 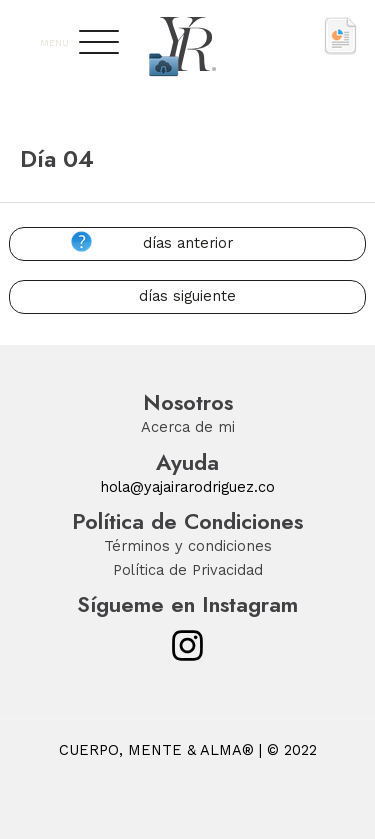 What do you see at coordinates (340, 35) in the screenshot?
I see `open a presentation file` at bounding box center [340, 35].